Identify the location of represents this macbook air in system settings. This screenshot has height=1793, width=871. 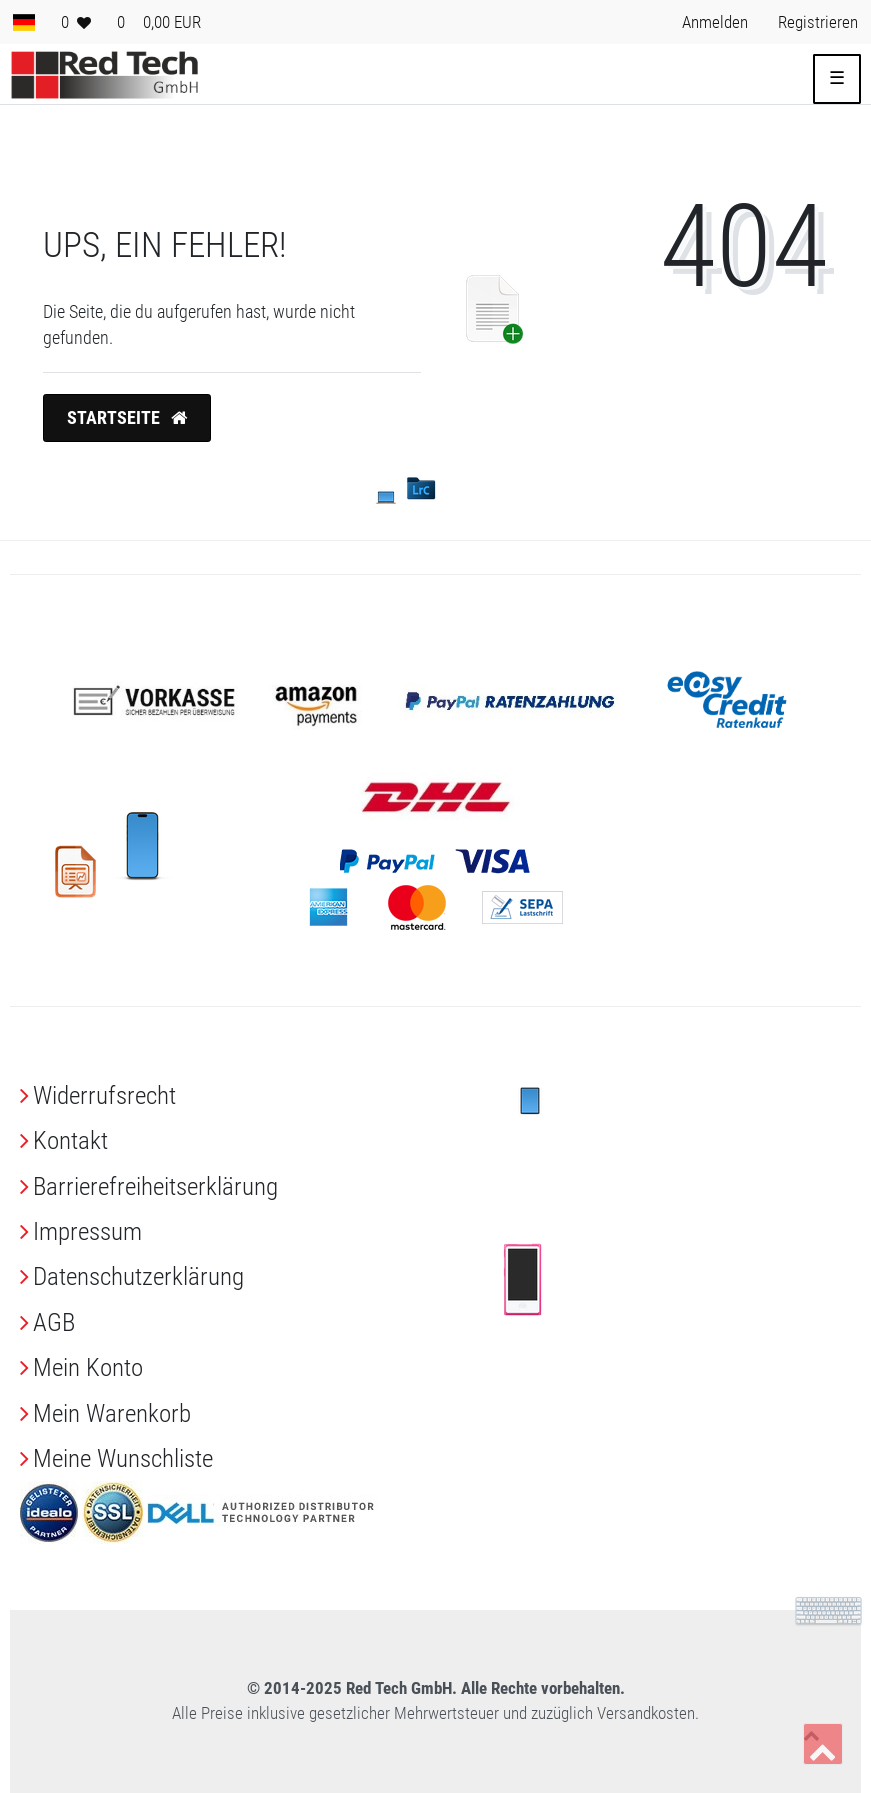
(386, 496).